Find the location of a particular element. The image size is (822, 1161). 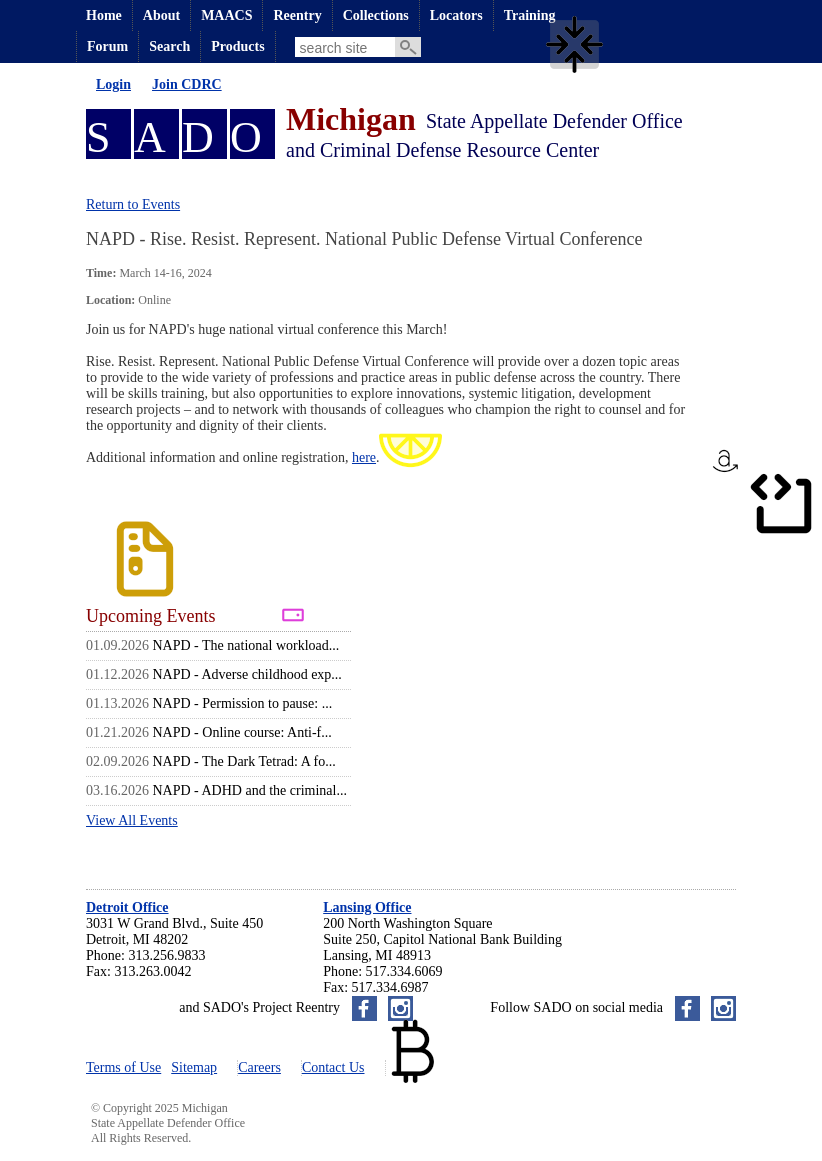

visit Amazon website or app is located at coordinates (724, 460).